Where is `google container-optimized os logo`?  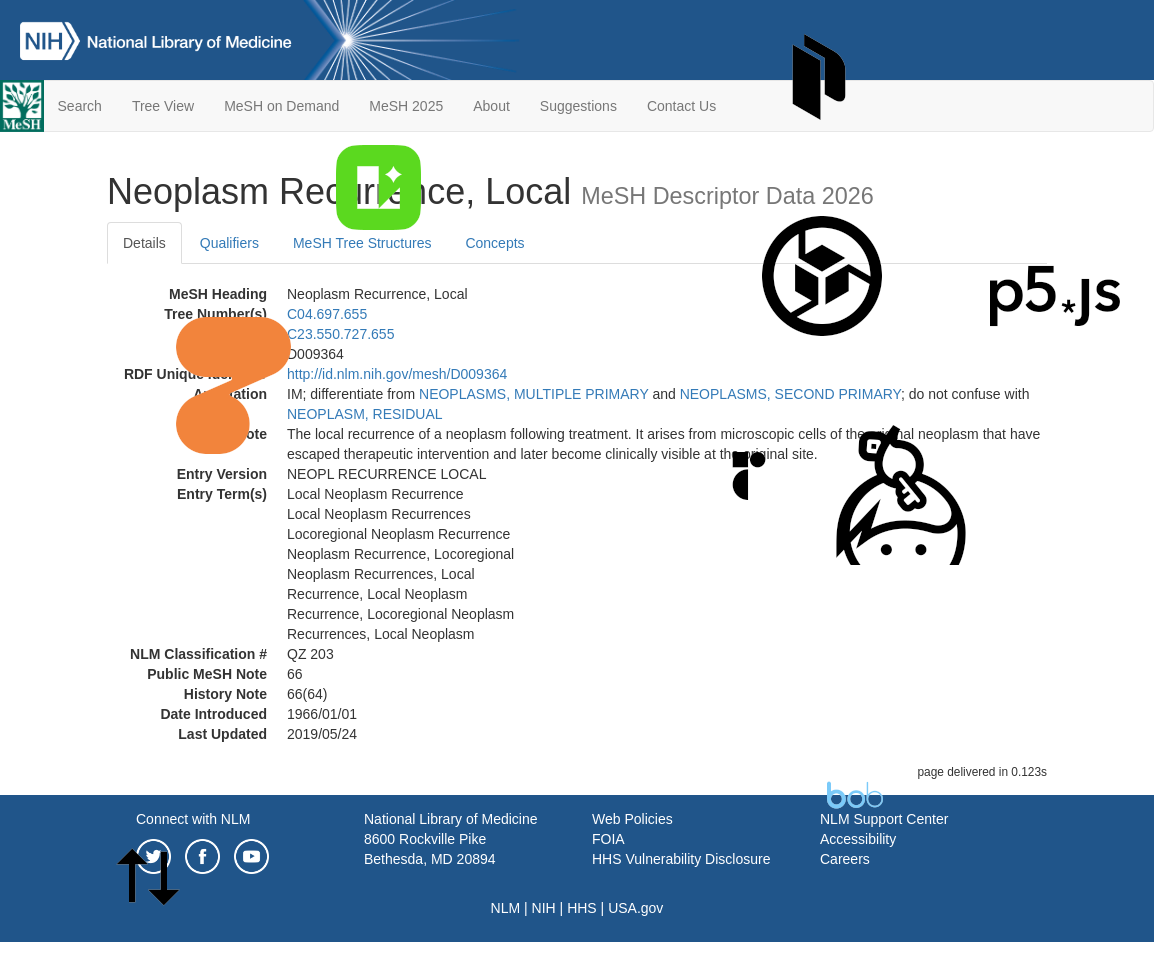 google container-optimized os logo is located at coordinates (822, 276).